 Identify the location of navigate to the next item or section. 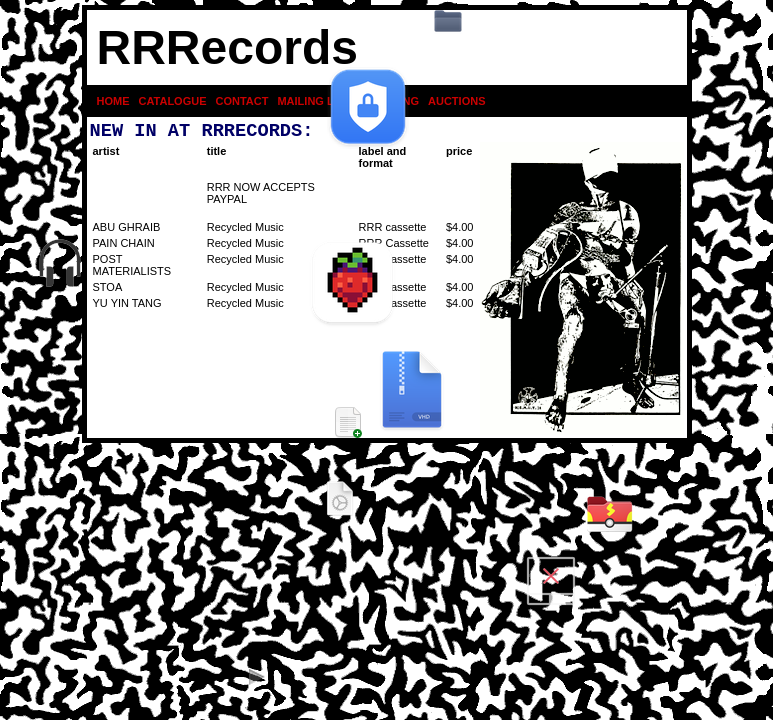
(258, 678).